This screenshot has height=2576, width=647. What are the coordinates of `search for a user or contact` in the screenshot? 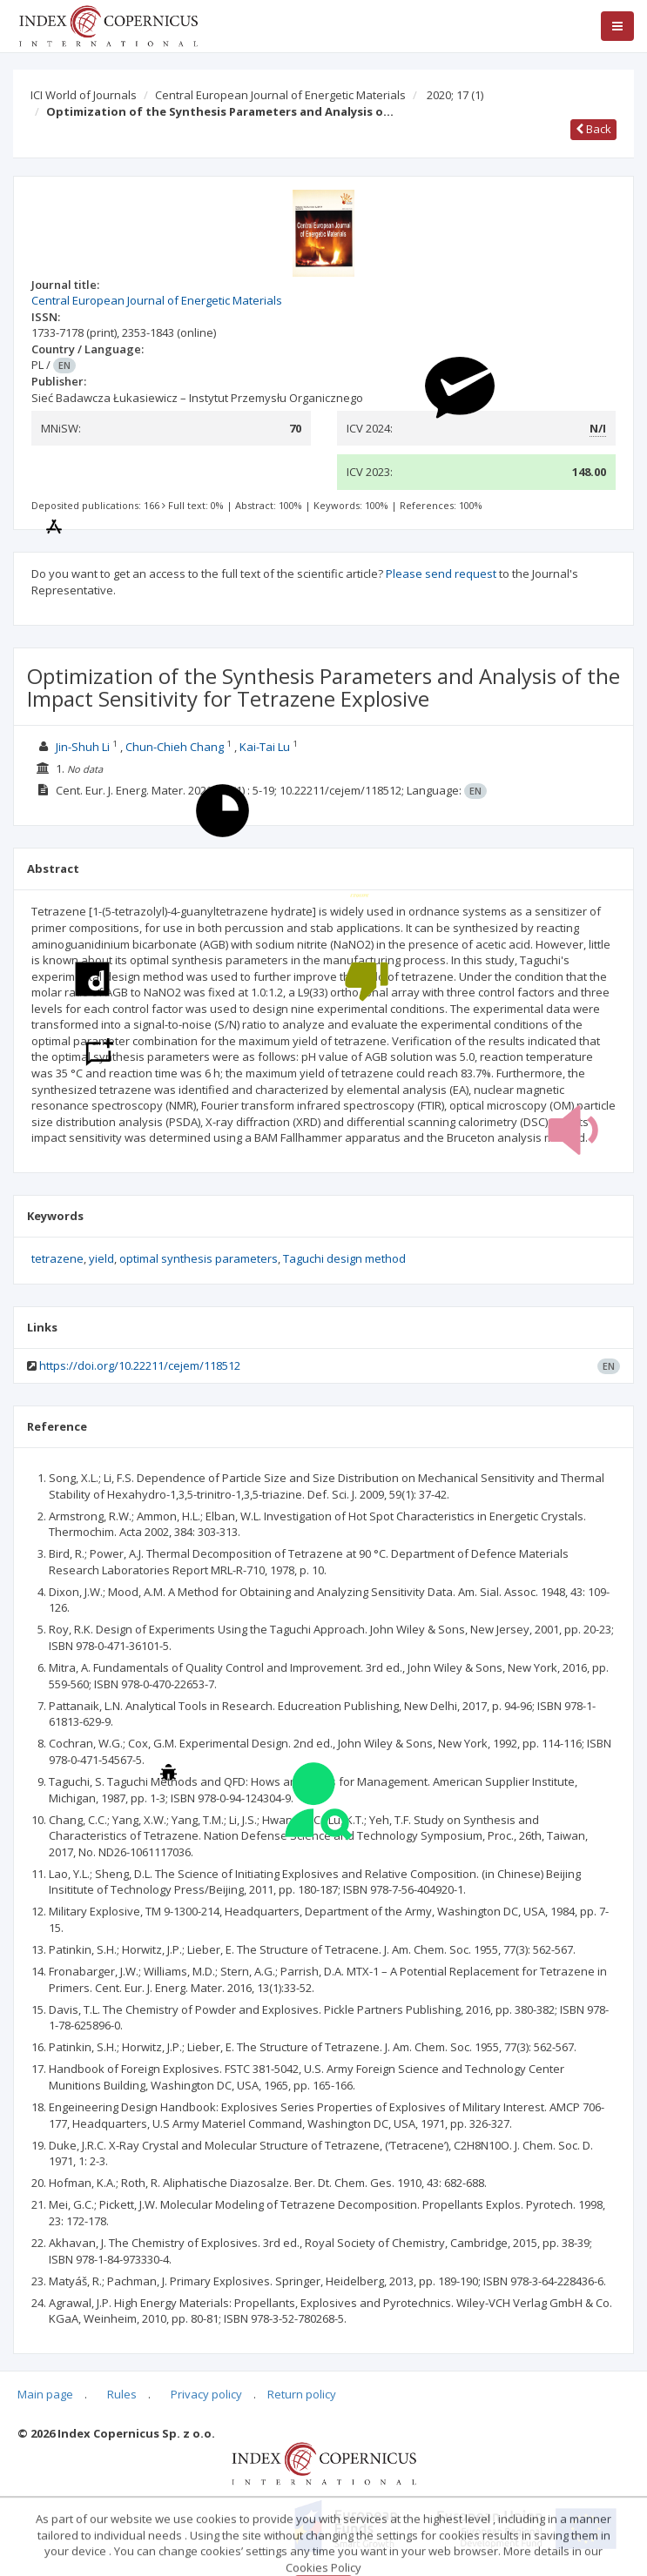 It's located at (313, 1801).